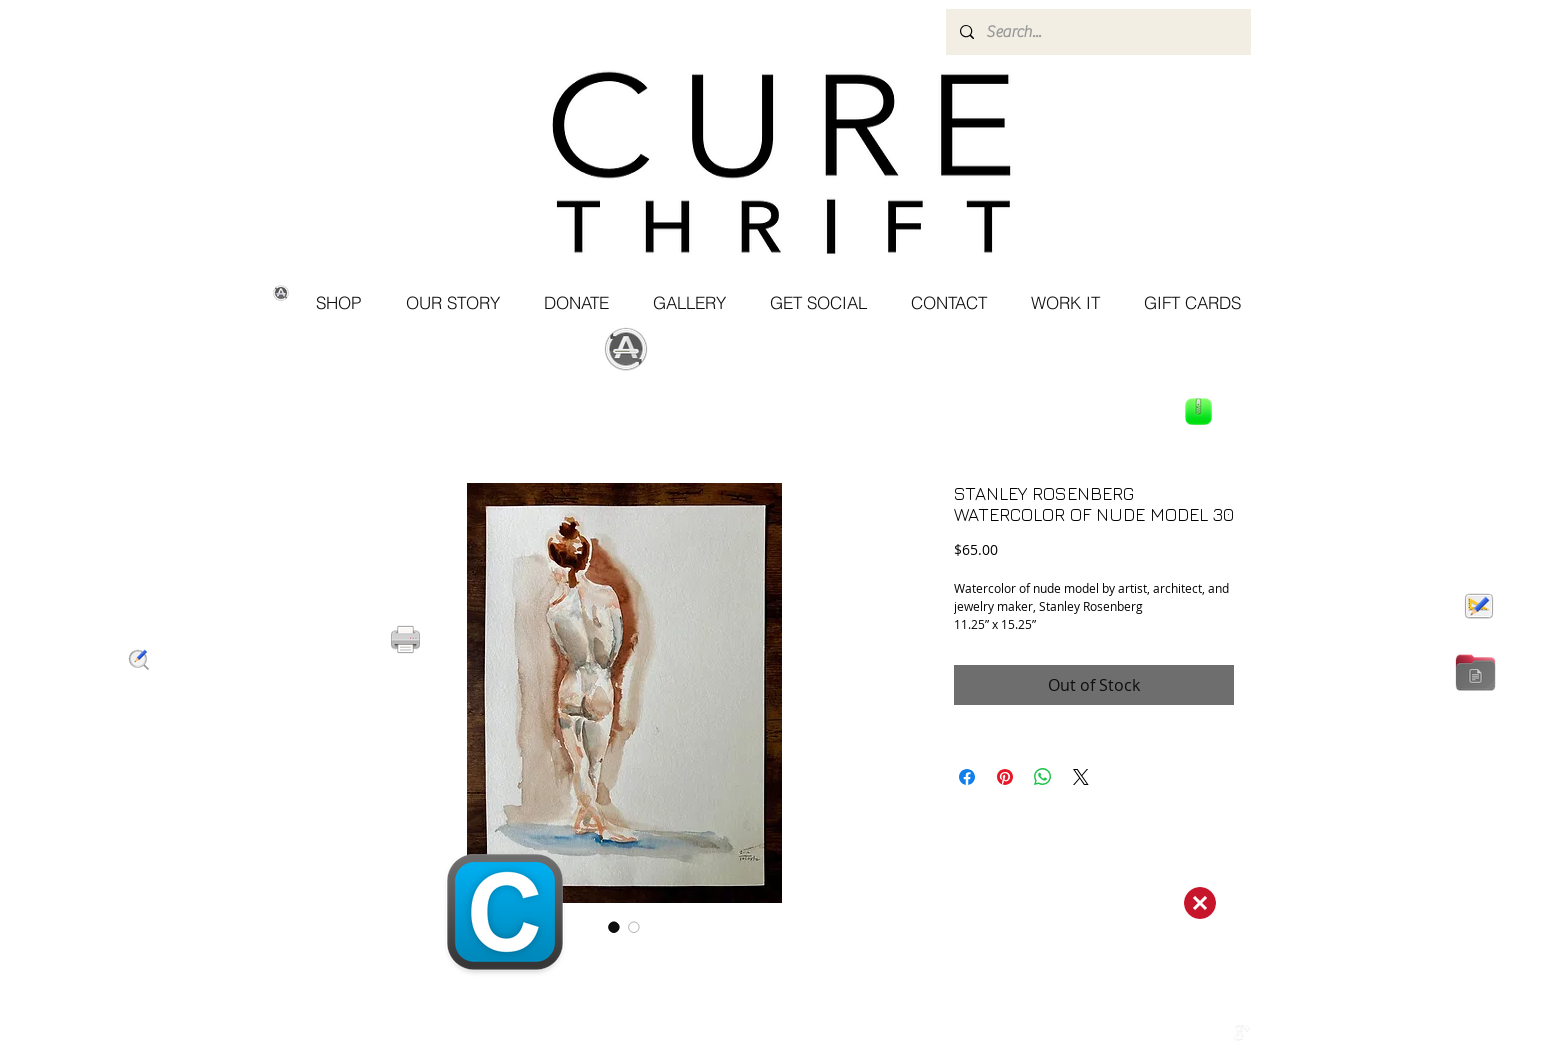 This screenshot has height=1053, width=1568. I want to click on open Archive Utility to compress or extract files, so click(1198, 411).